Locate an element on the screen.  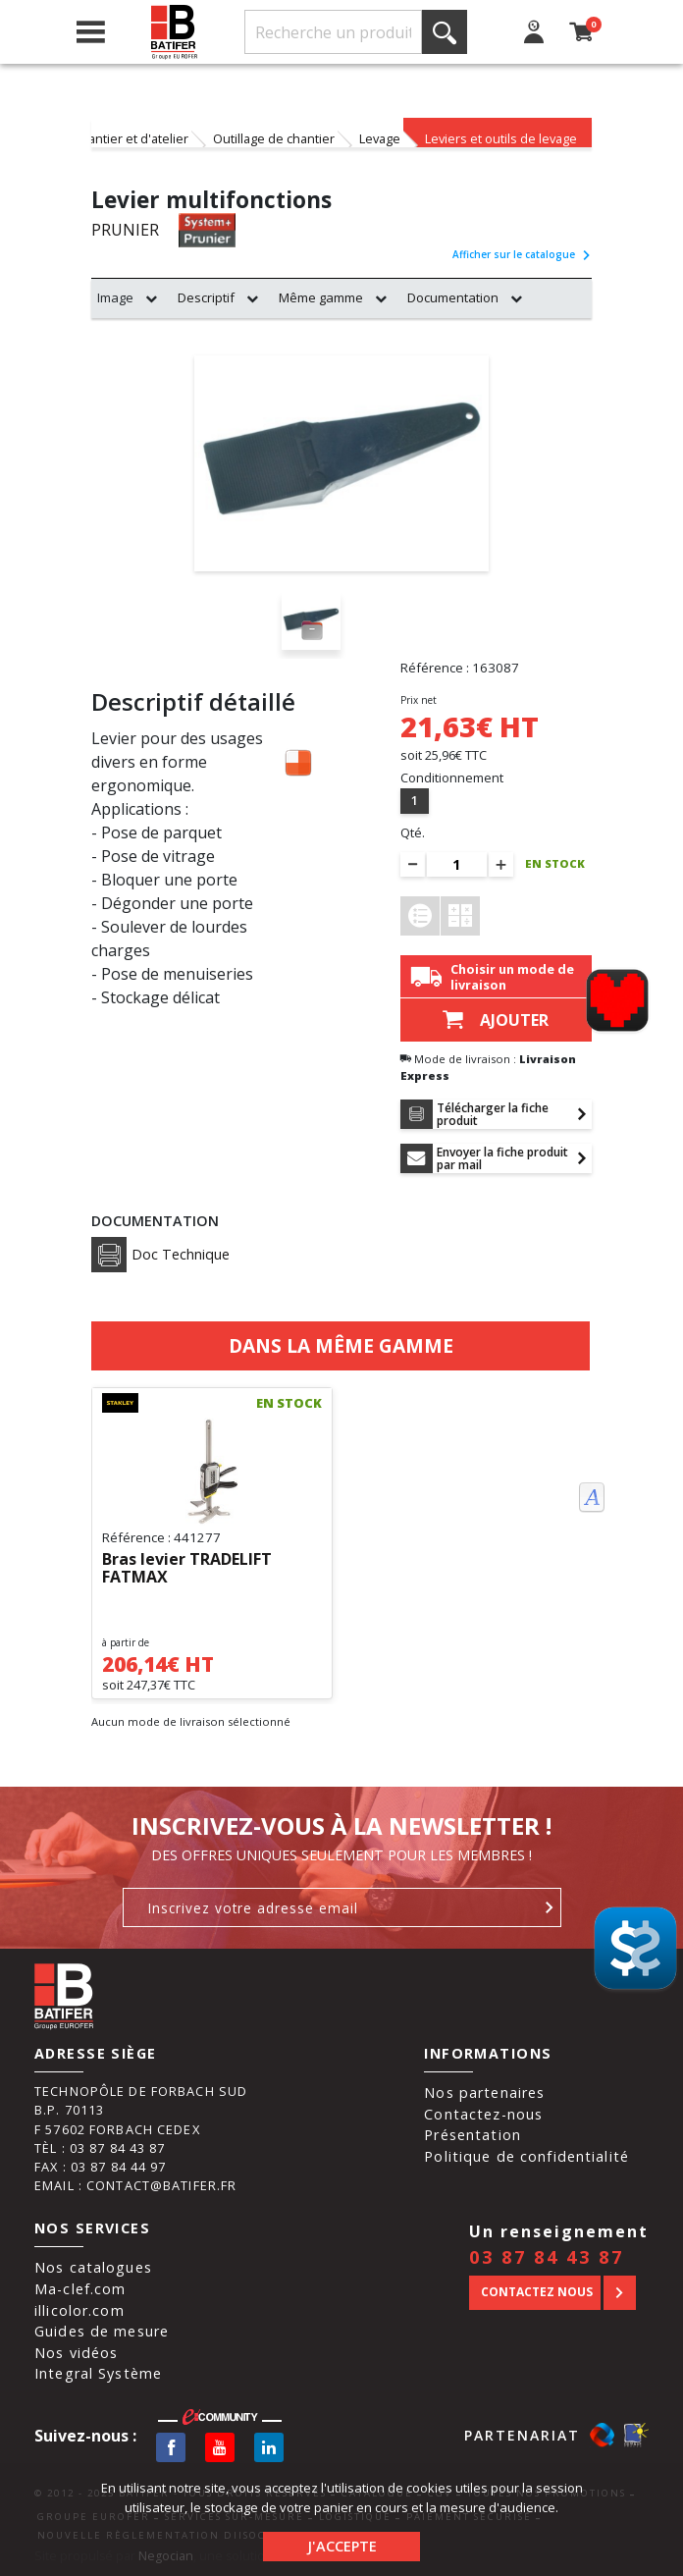
open the file manager application is located at coordinates (312, 630).